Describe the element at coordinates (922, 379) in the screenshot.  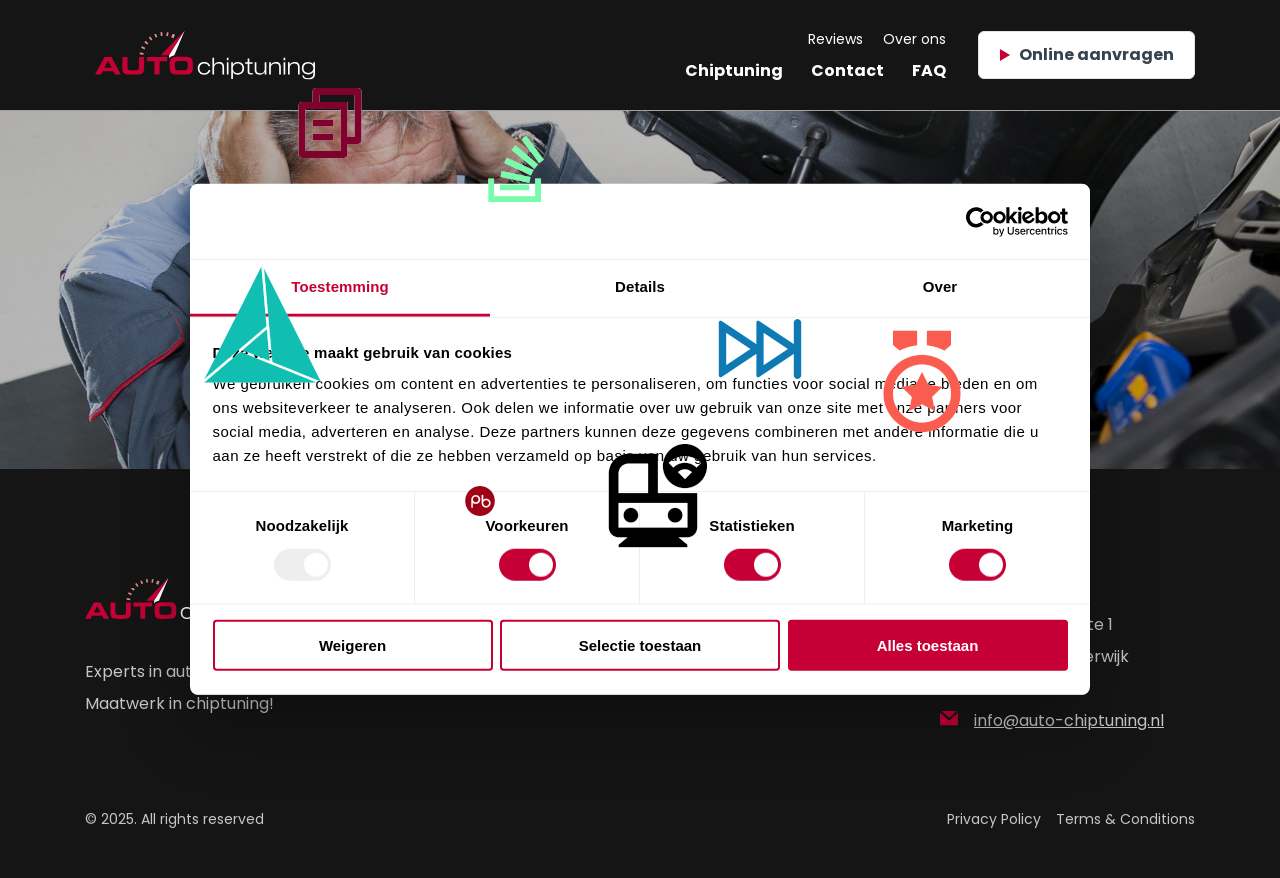
I see `view achievements or awards` at that location.